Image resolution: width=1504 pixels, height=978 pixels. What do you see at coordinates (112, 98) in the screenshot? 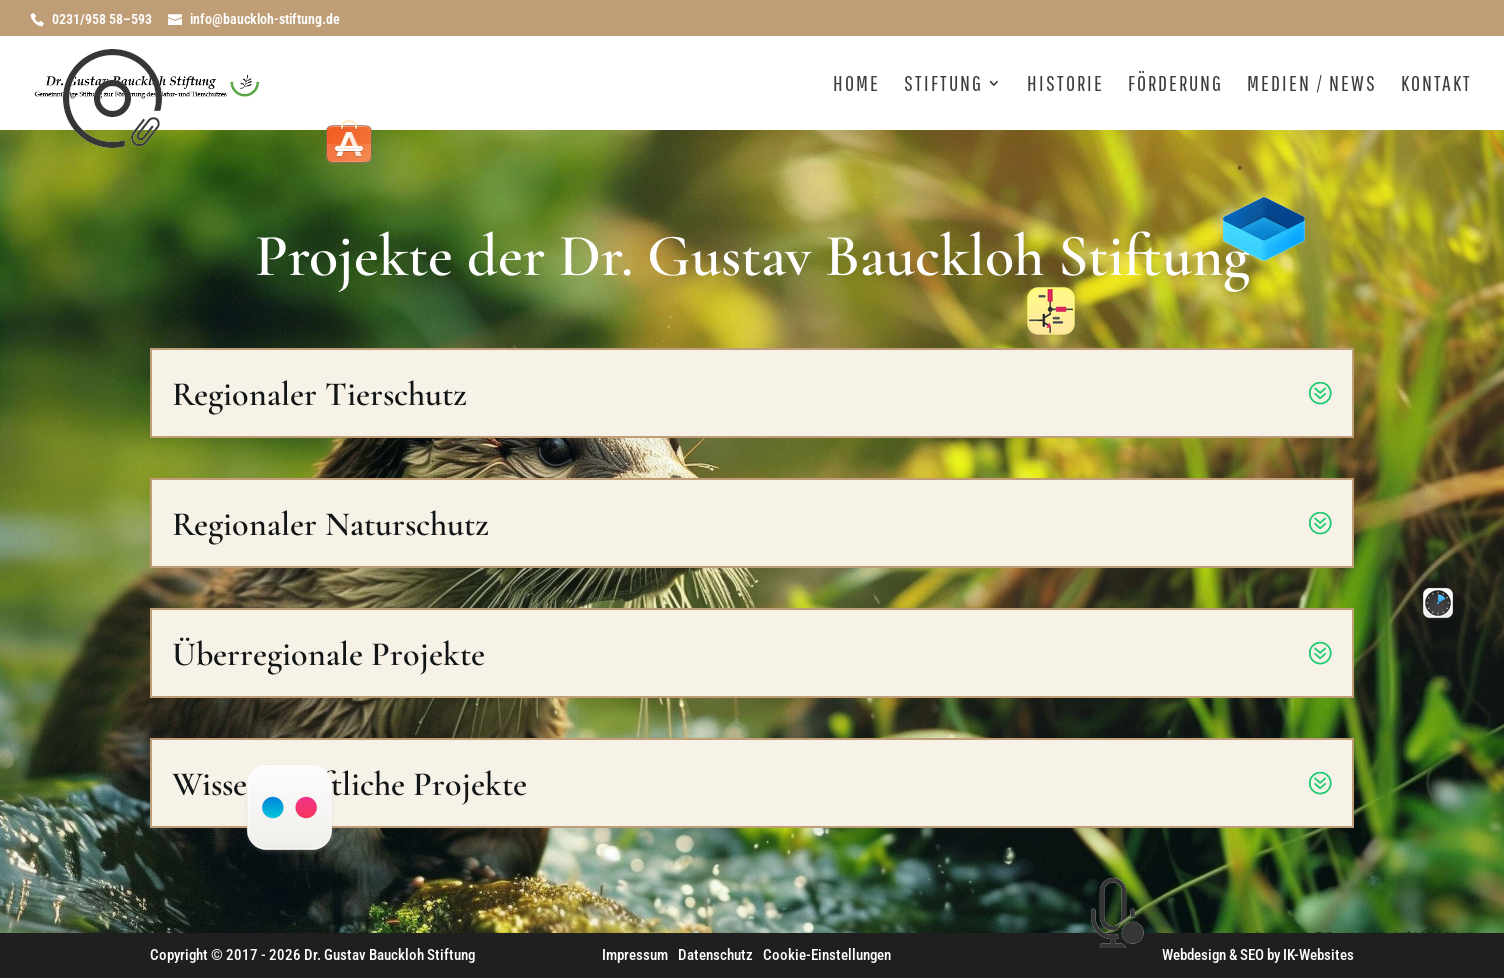
I see `attach data from optical disc` at bounding box center [112, 98].